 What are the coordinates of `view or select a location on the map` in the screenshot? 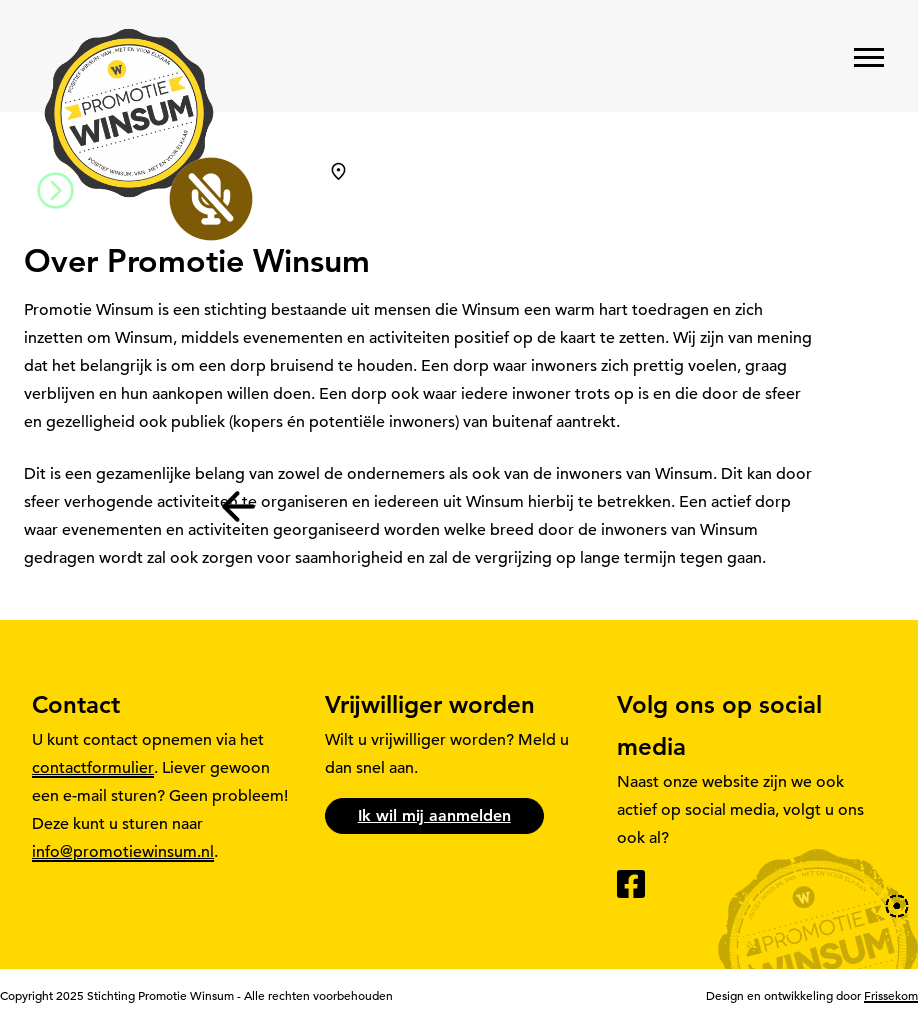 It's located at (338, 171).